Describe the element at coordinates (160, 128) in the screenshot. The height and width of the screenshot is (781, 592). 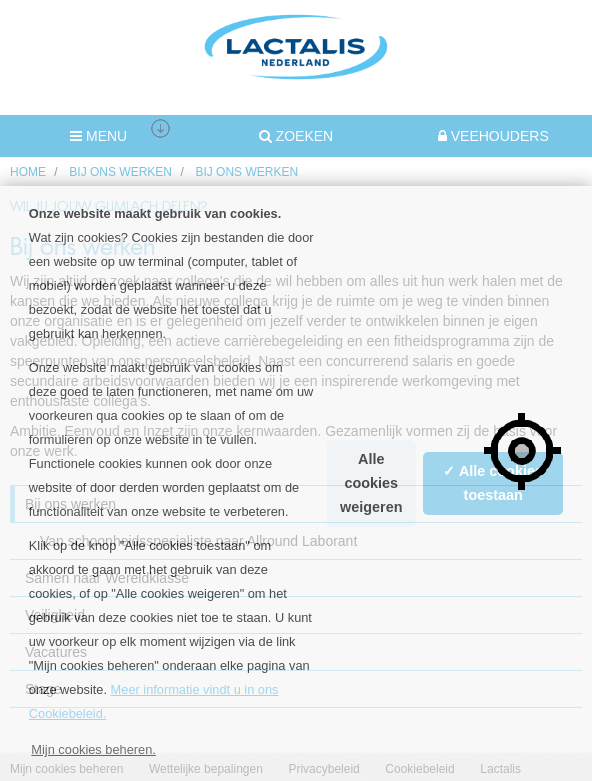
I see `download a file or content` at that location.